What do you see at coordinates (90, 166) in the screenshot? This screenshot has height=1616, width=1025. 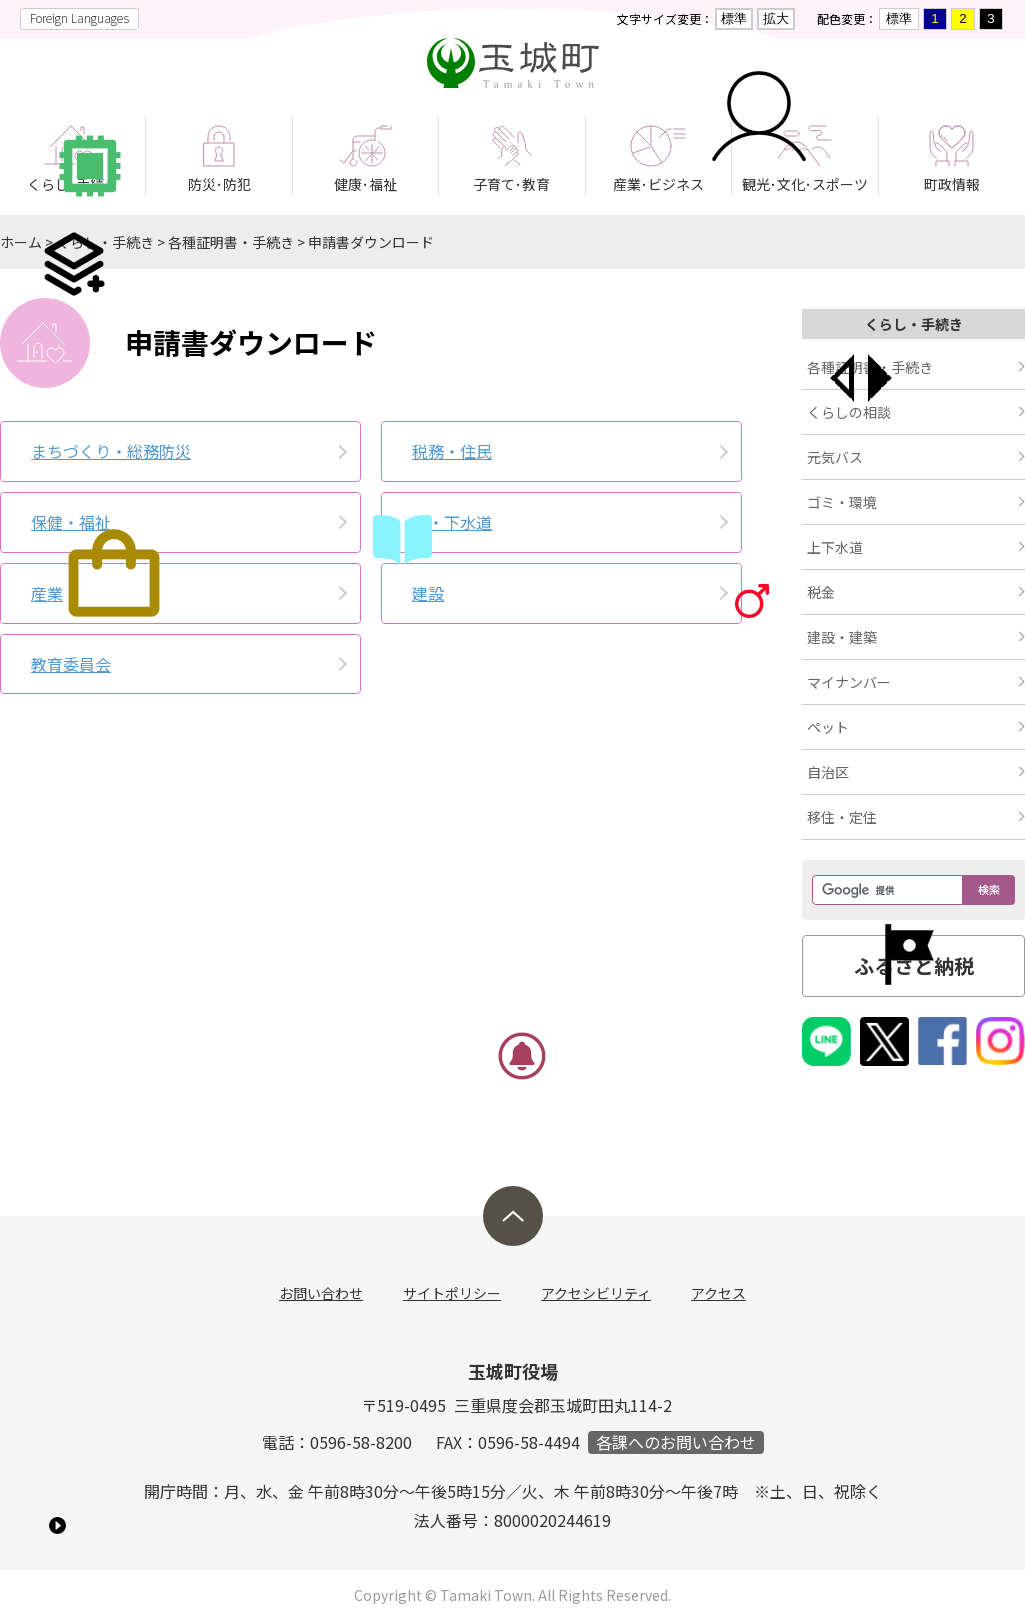 I see `view hardware or processor information` at bounding box center [90, 166].